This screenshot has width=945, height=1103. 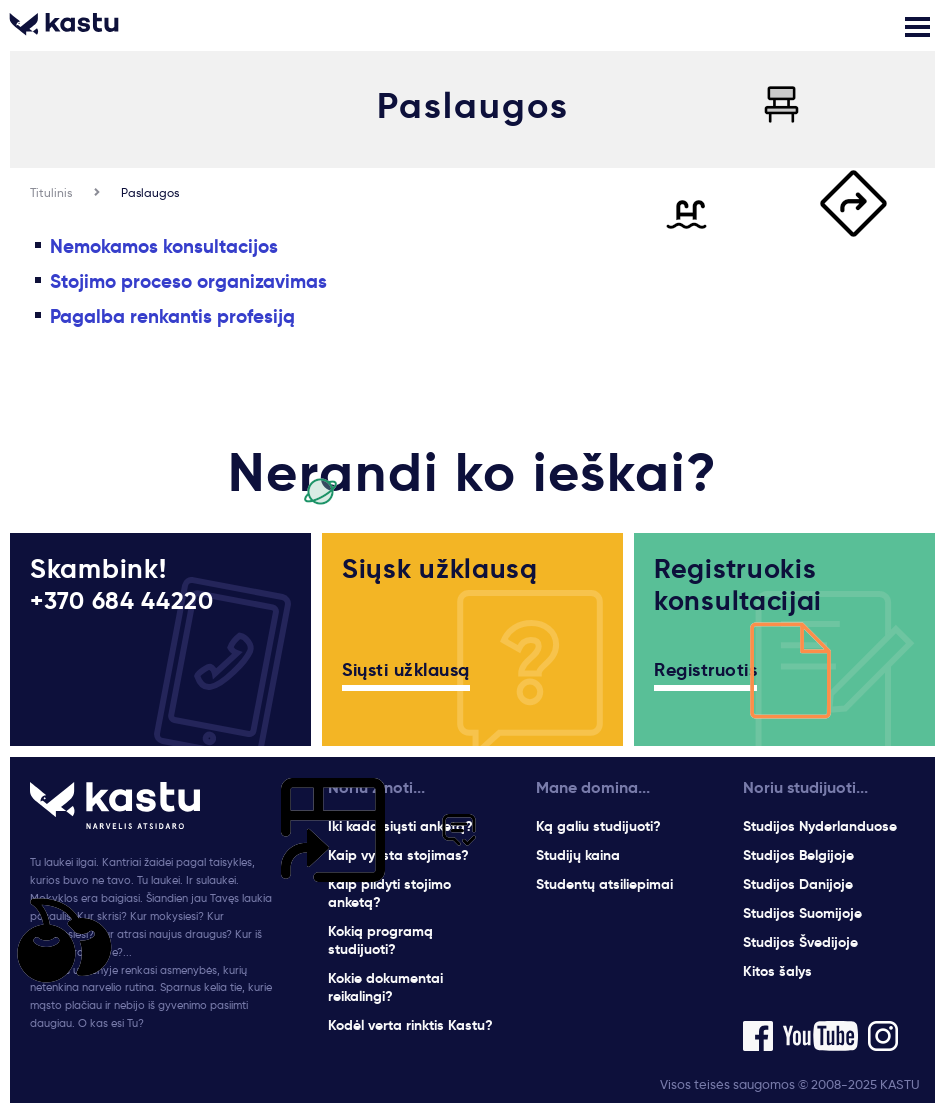 I want to click on view or open a file, so click(x=790, y=670).